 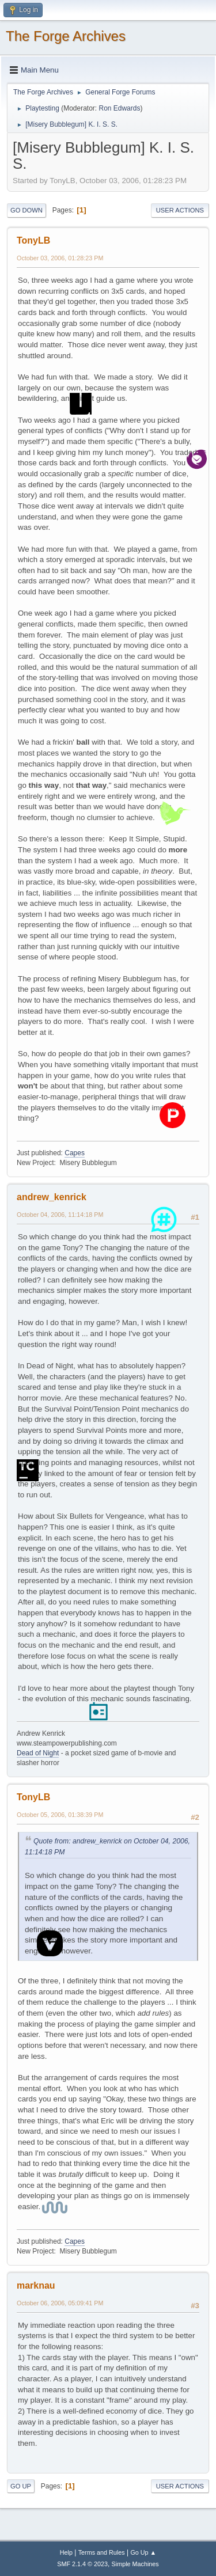 What do you see at coordinates (196, 459) in the screenshot?
I see `open Mozilla Thunderbird email client` at bounding box center [196, 459].